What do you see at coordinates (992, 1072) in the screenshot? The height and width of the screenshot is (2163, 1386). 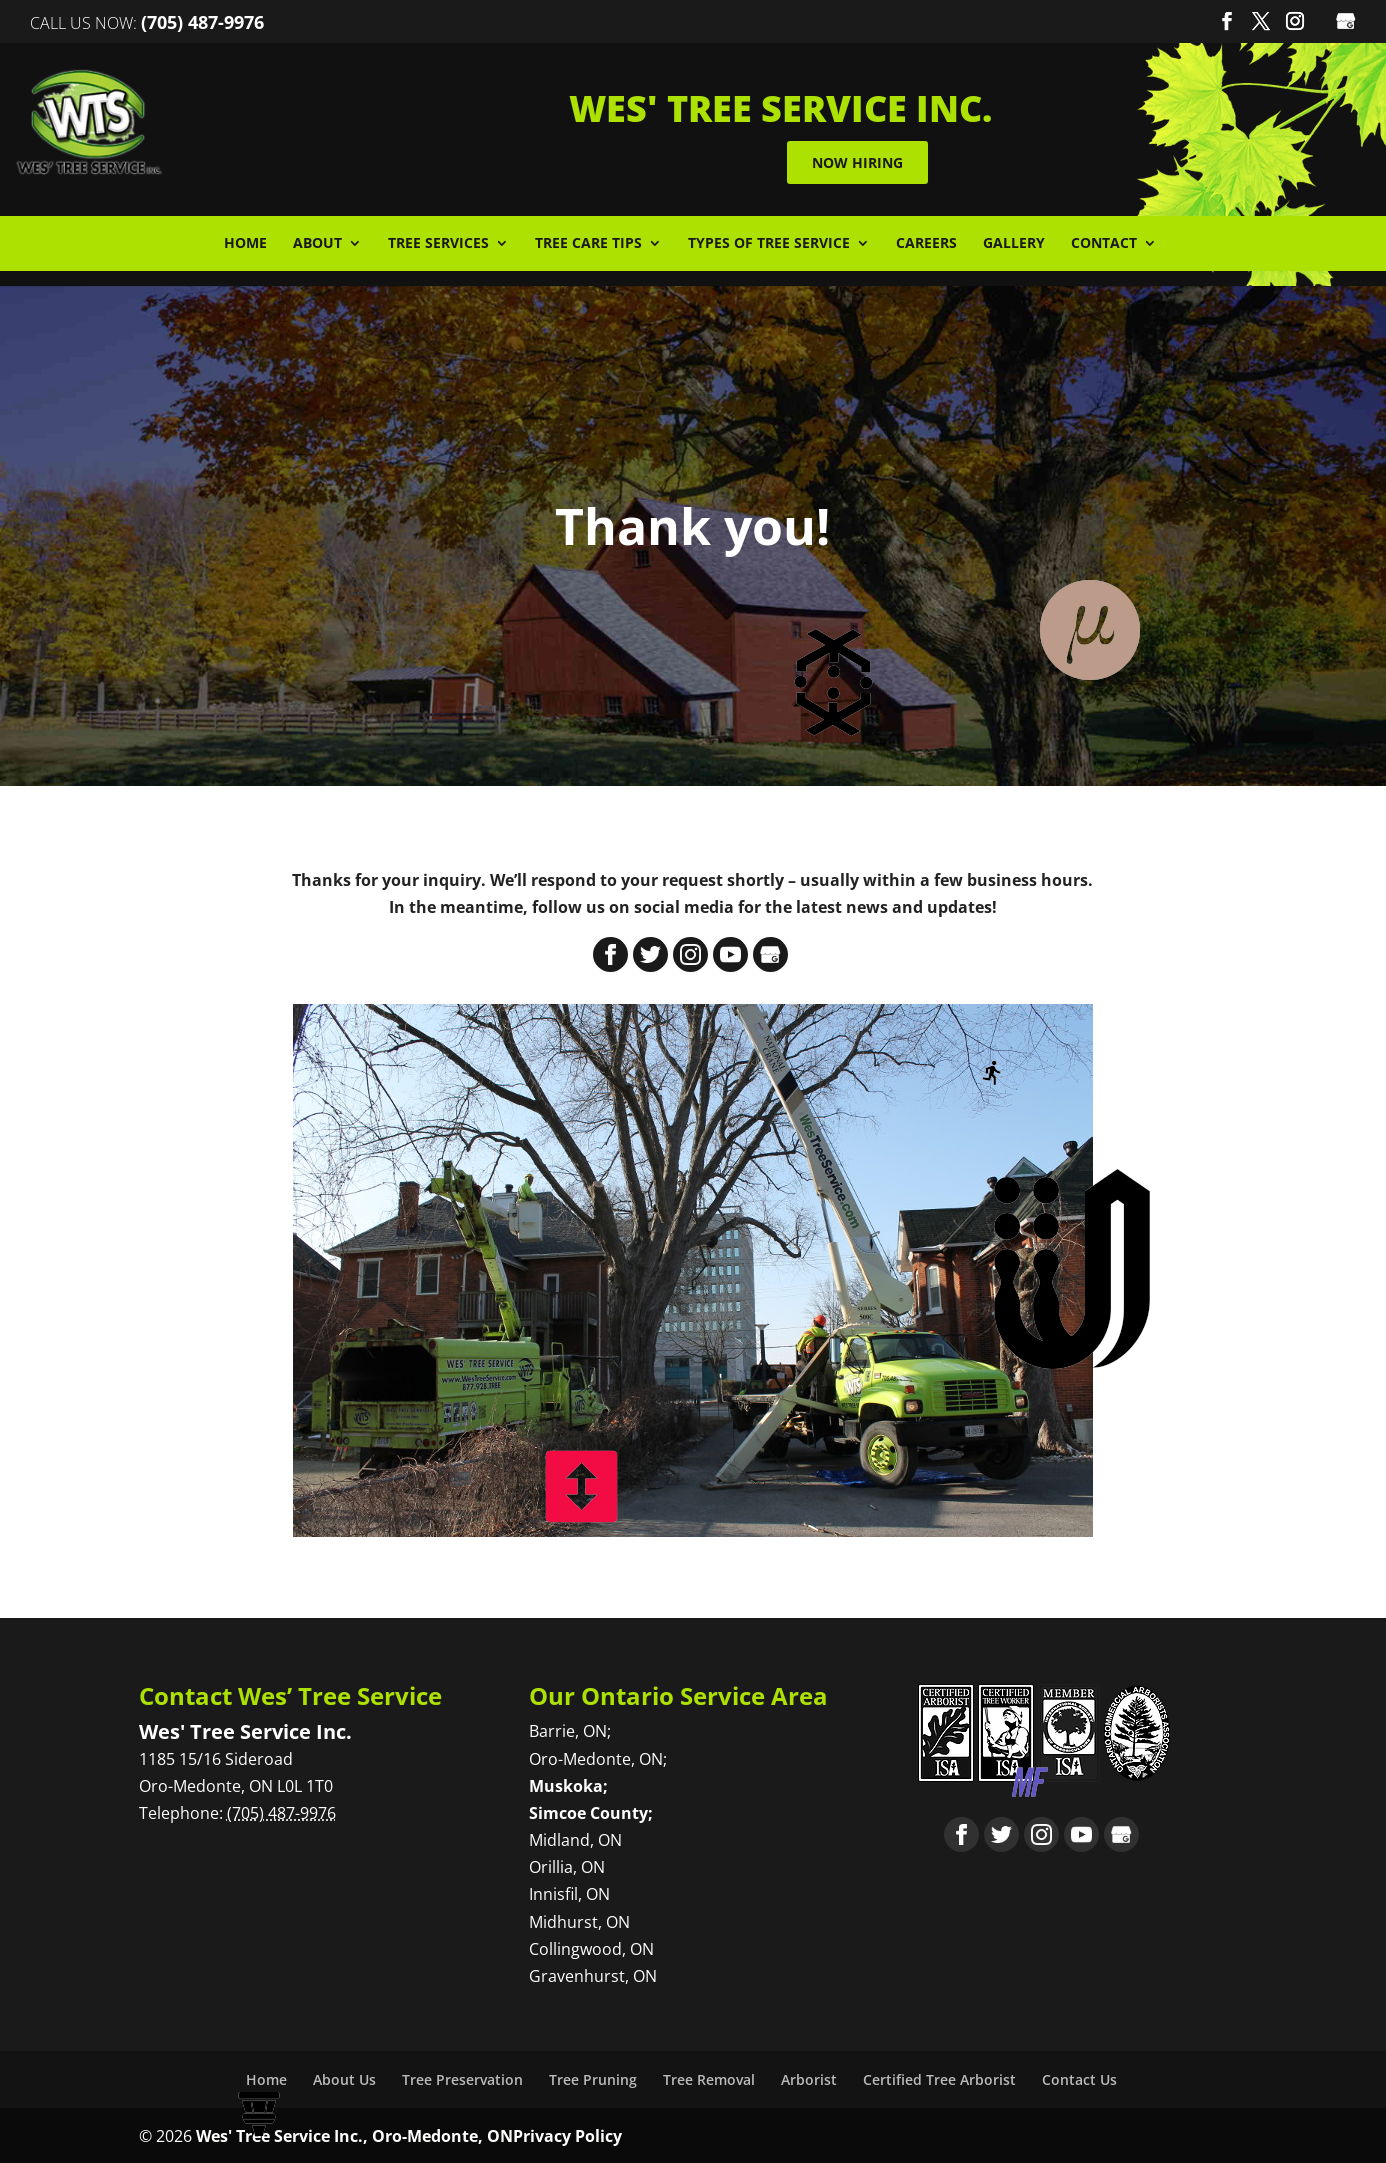 I see `access running or jogging activity tracking` at bounding box center [992, 1072].